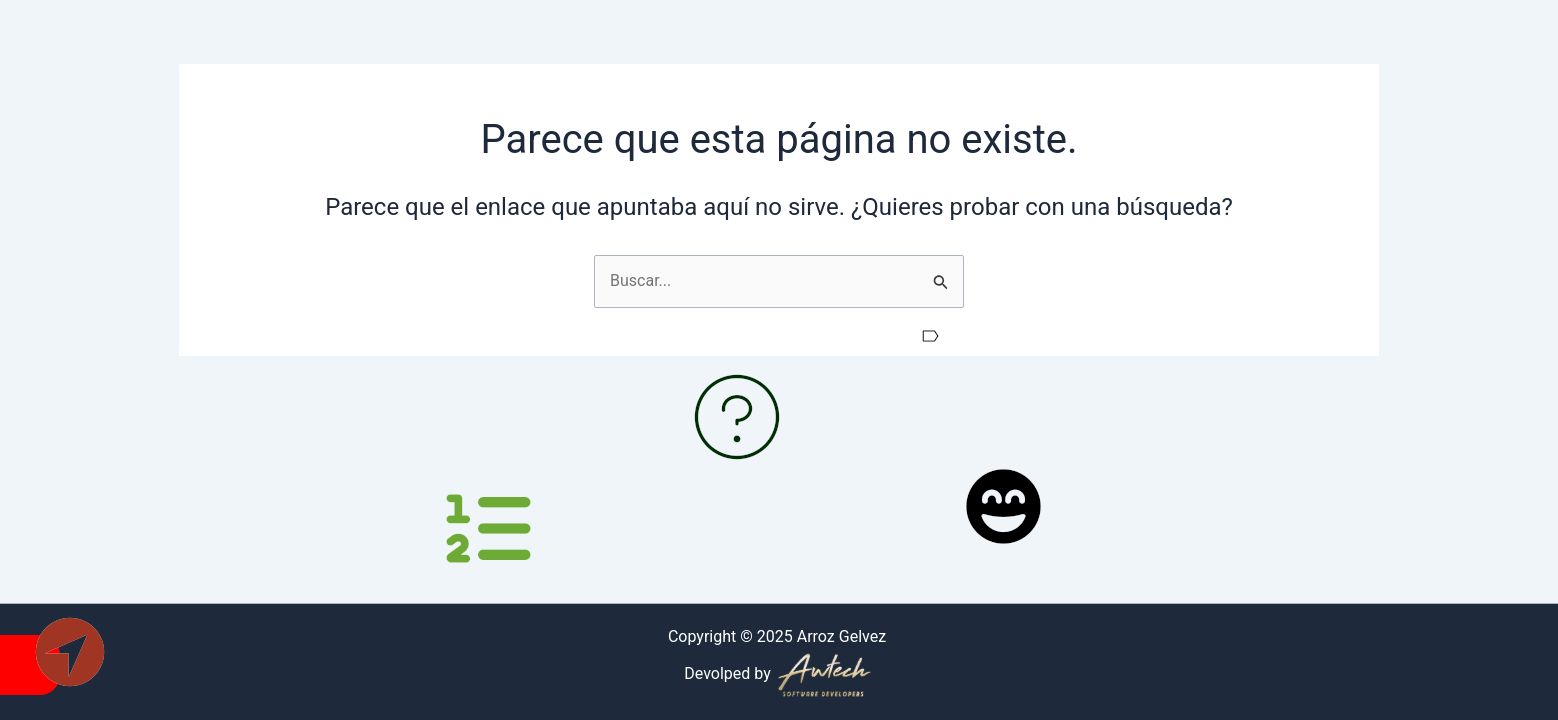  Describe the element at coordinates (737, 417) in the screenshot. I see `access help or support` at that location.